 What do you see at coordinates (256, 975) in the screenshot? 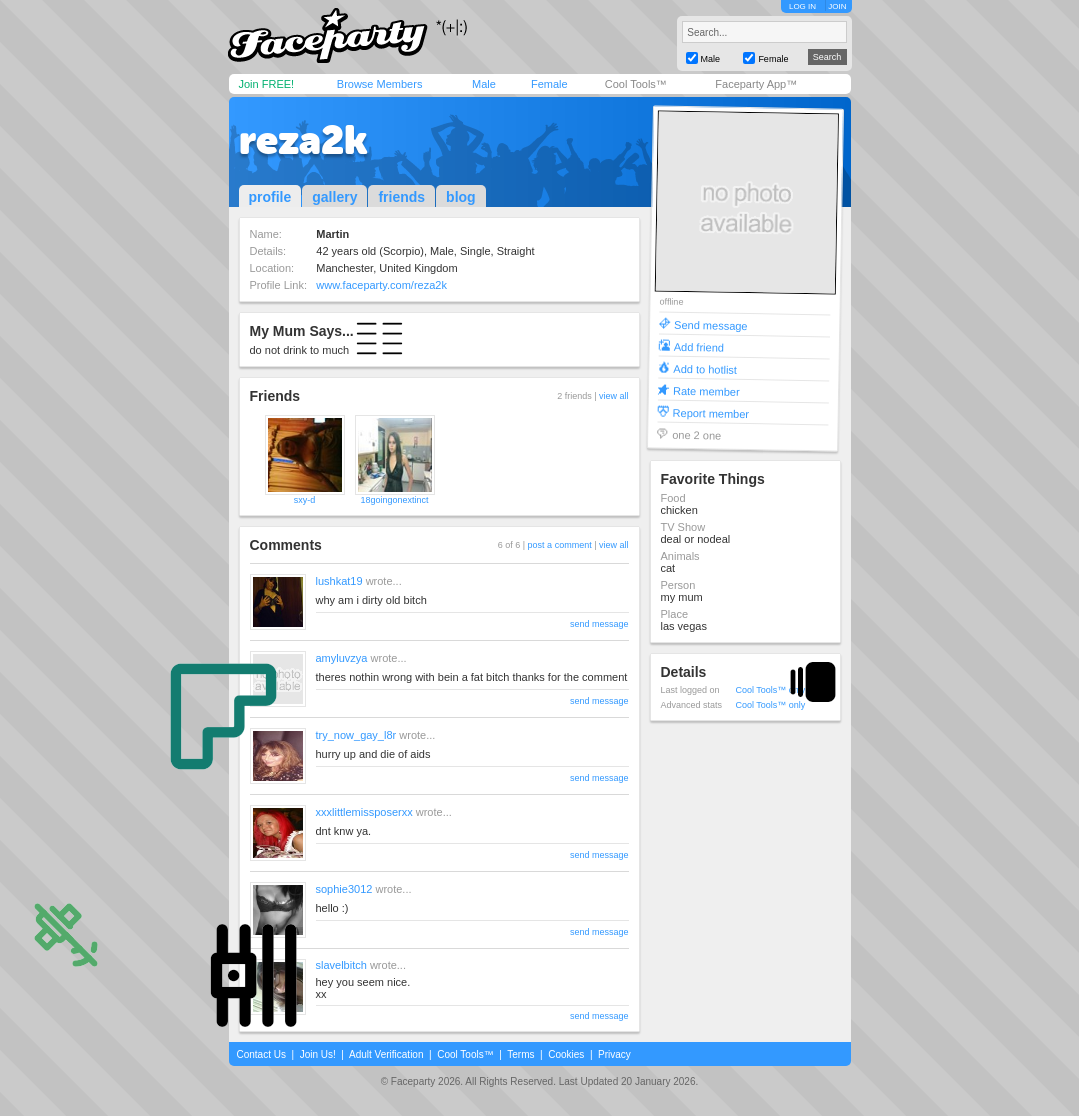
I see `indicates a prison or correctional facility location` at bounding box center [256, 975].